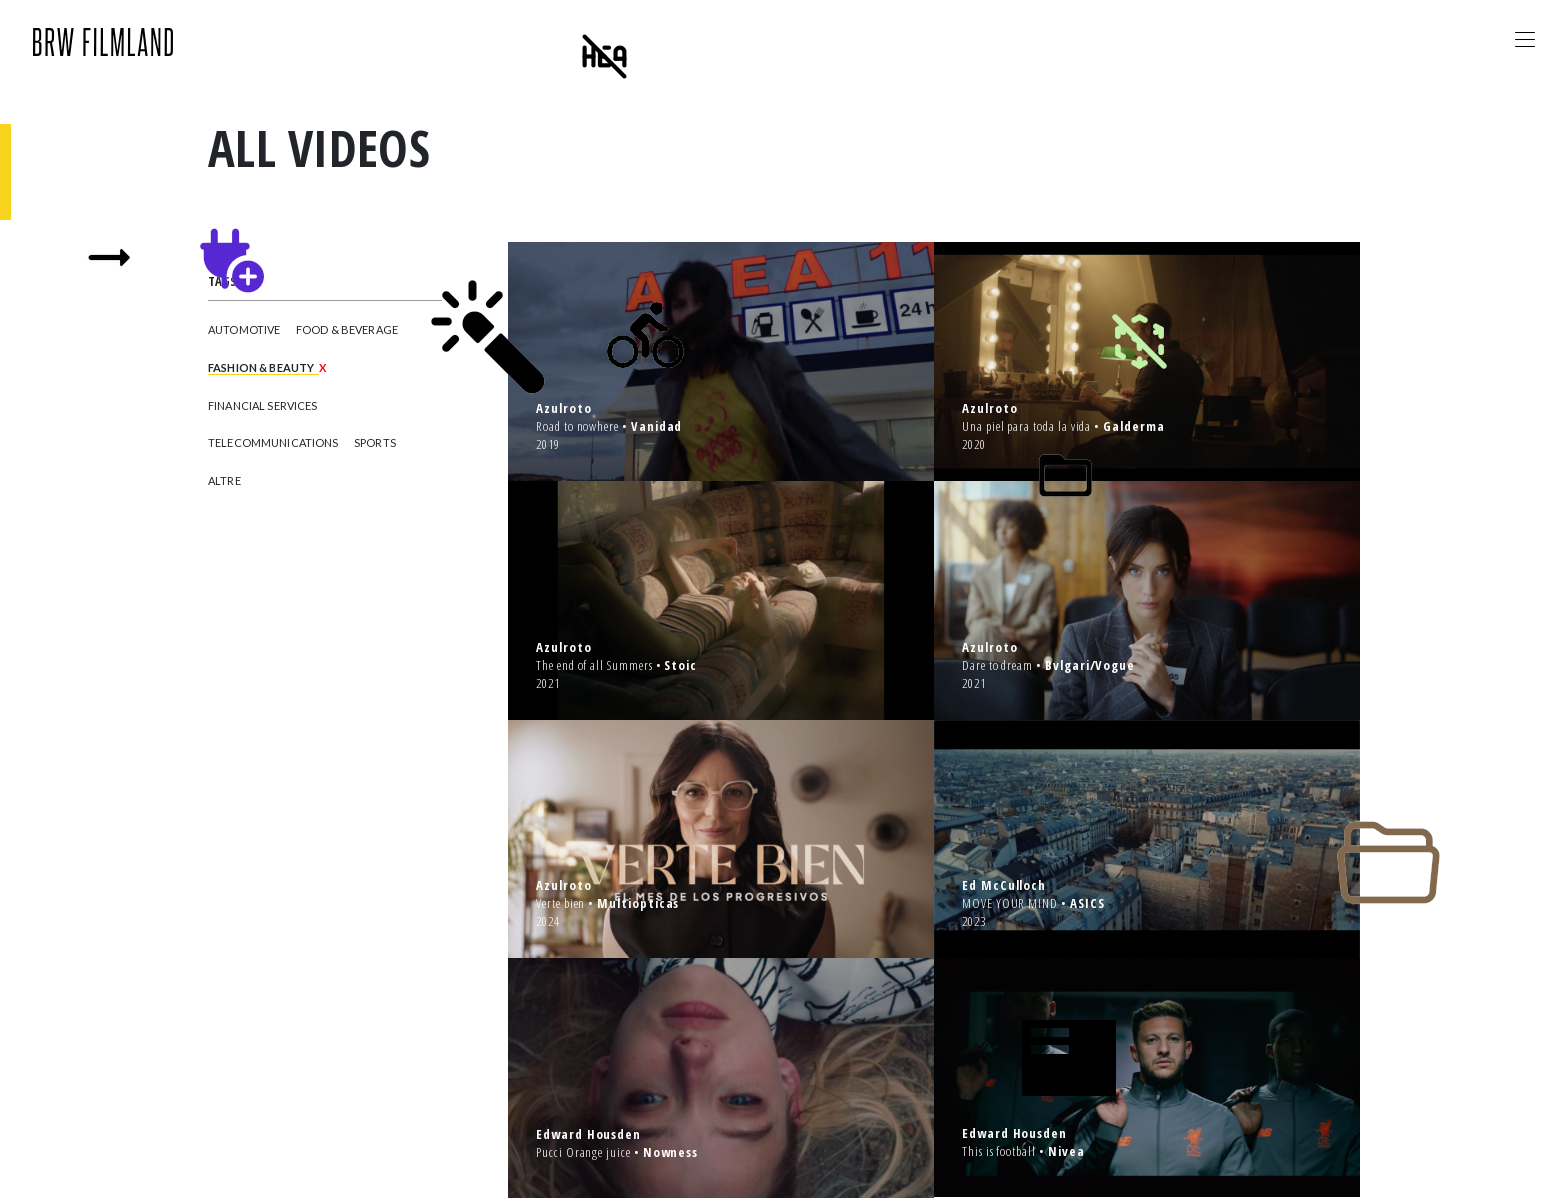 Image resolution: width=1568 pixels, height=1198 pixels. I want to click on disable HTTP HEAD request method, so click(604, 56).